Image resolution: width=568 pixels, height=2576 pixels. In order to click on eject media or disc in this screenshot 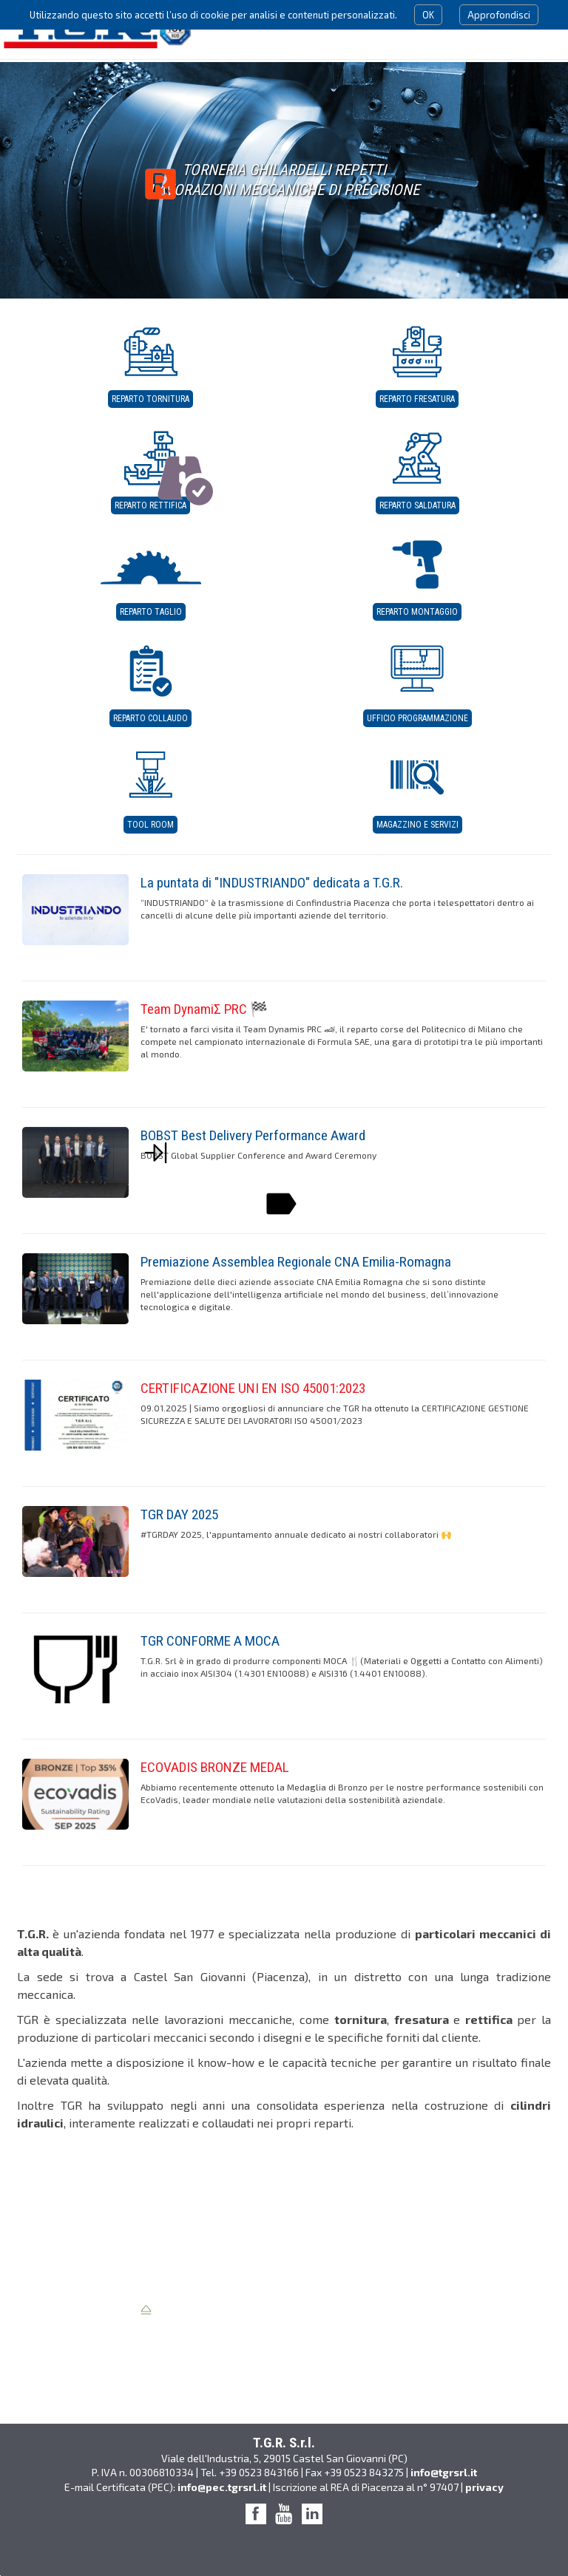, I will do `click(146, 2310)`.